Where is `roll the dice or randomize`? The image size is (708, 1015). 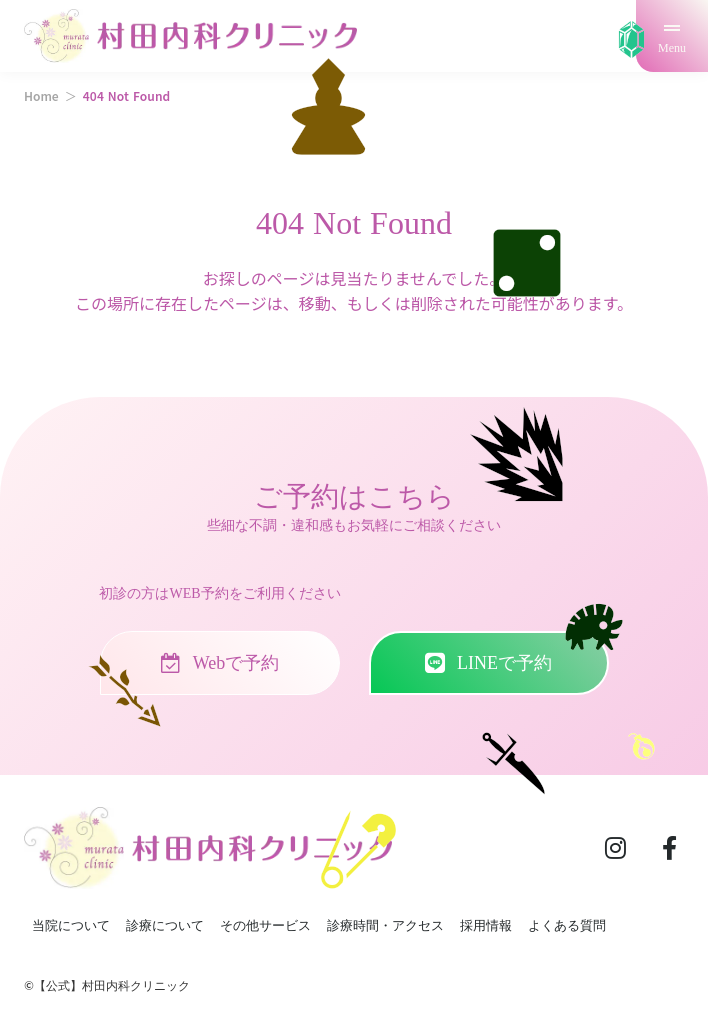 roll the dice or randomize is located at coordinates (527, 263).